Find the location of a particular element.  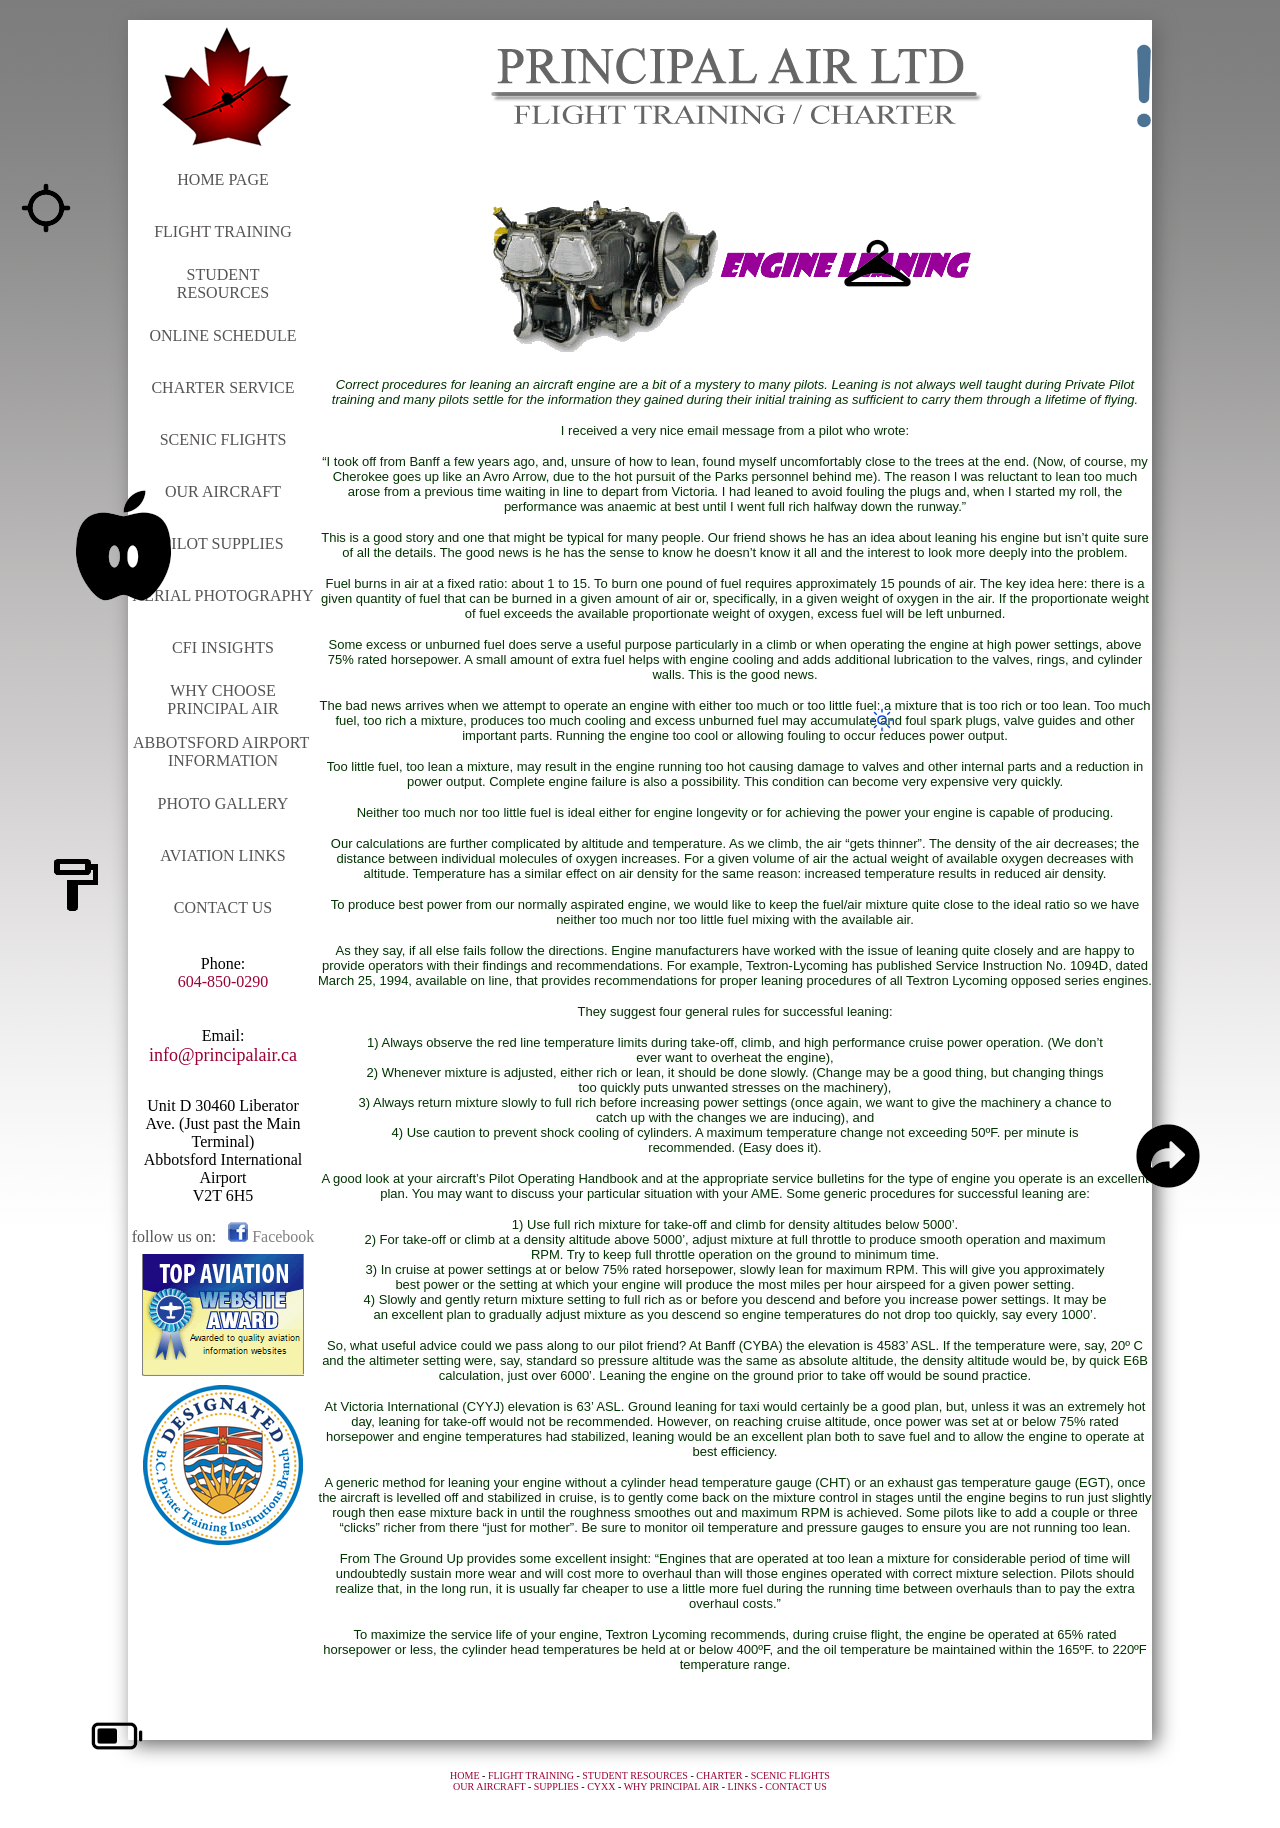

toggle light mode or increase brightness is located at coordinates (882, 720).